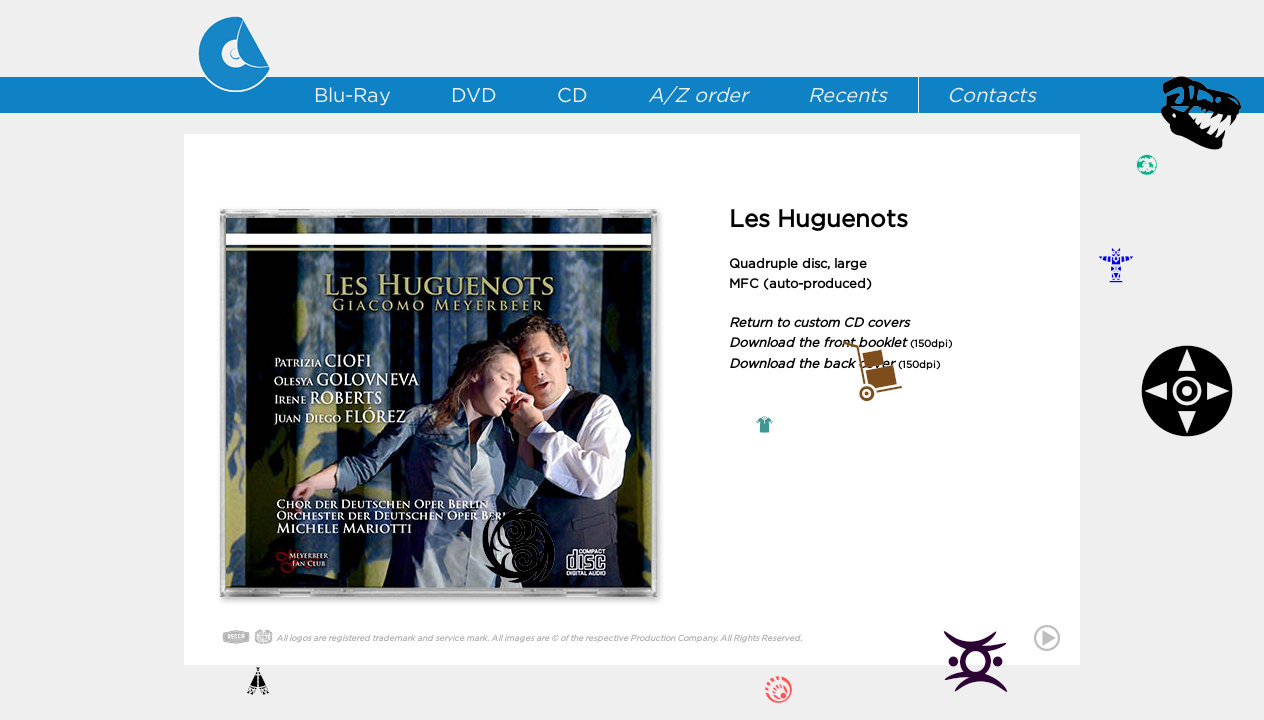  I want to click on activate typhoon or wind-based ability, so click(519, 545).